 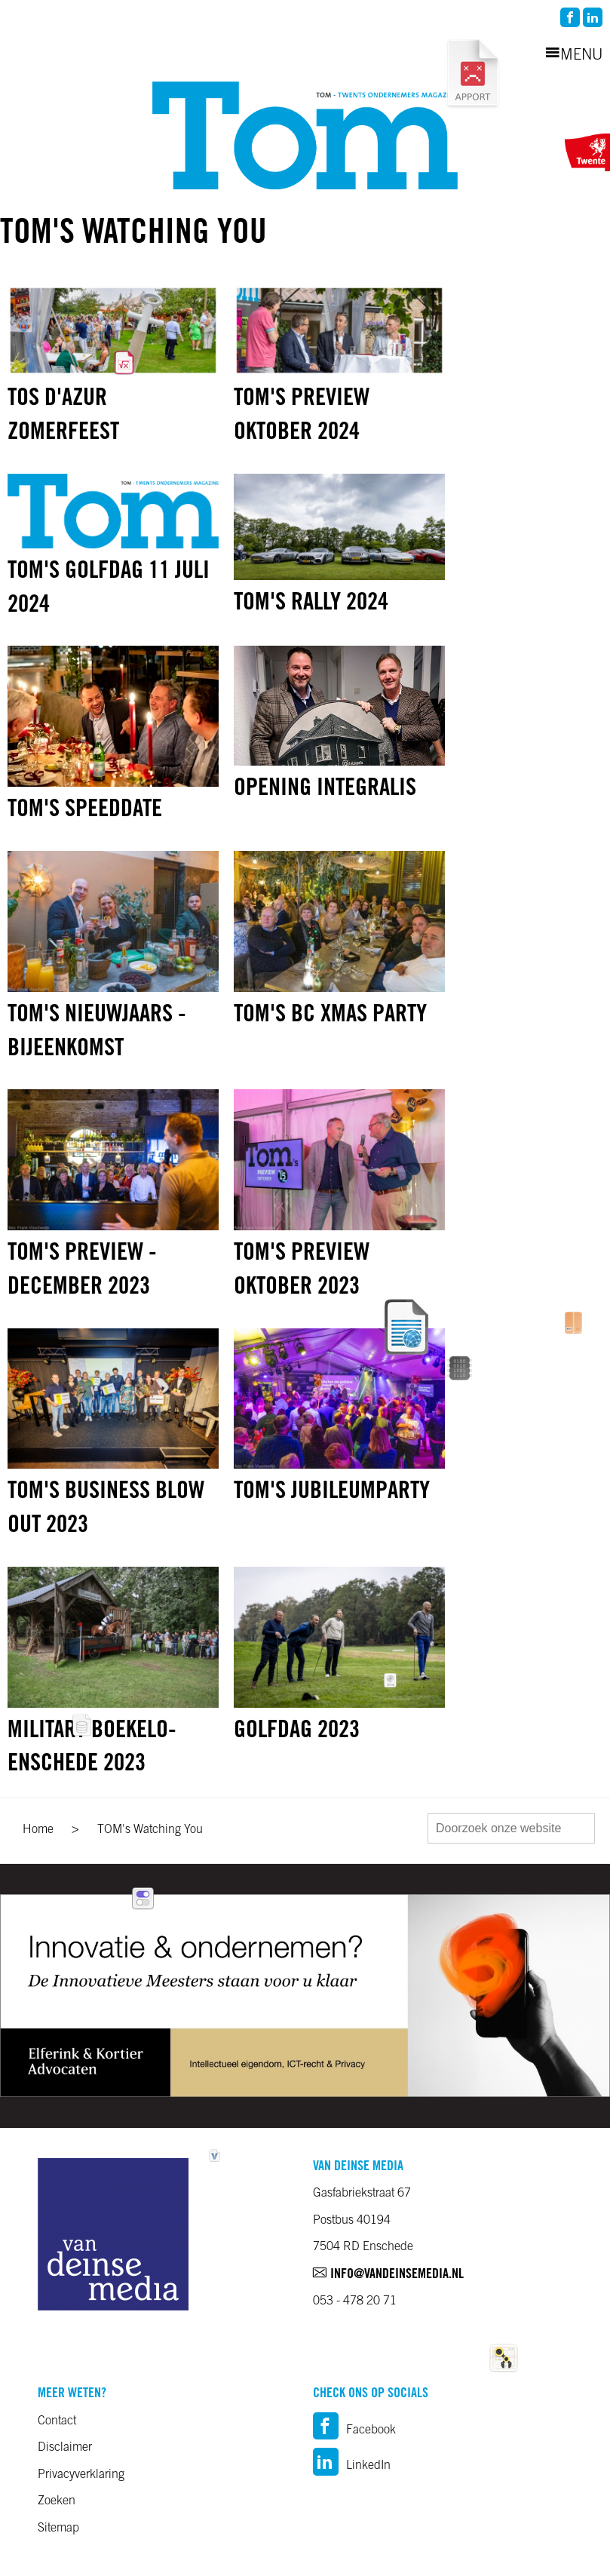 What do you see at coordinates (81, 1724) in the screenshot?
I see `open a SQL database file` at bounding box center [81, 1724].